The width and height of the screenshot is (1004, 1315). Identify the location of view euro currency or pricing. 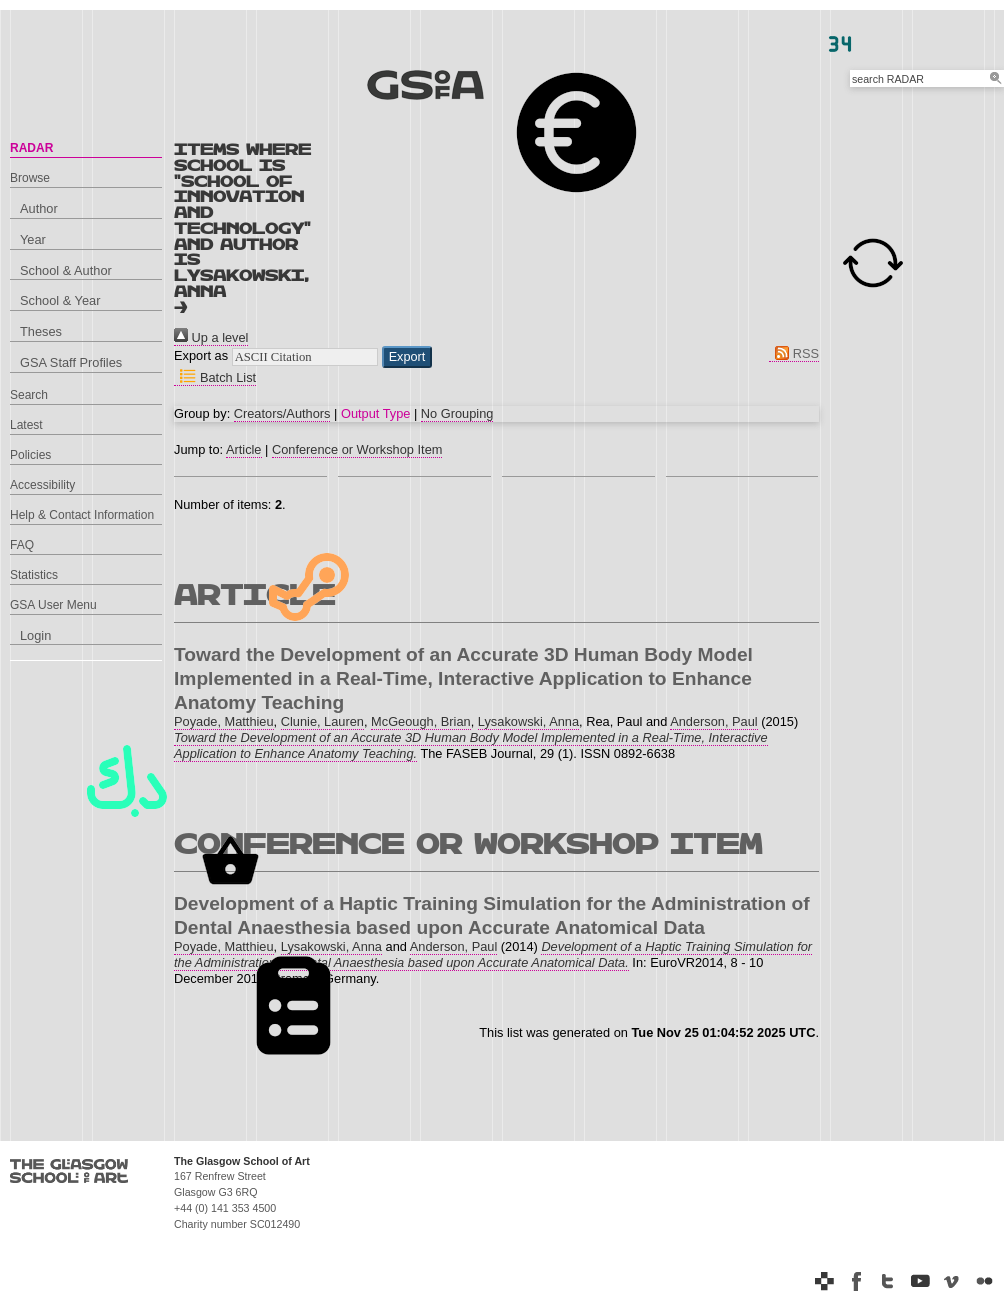
(576, 132).